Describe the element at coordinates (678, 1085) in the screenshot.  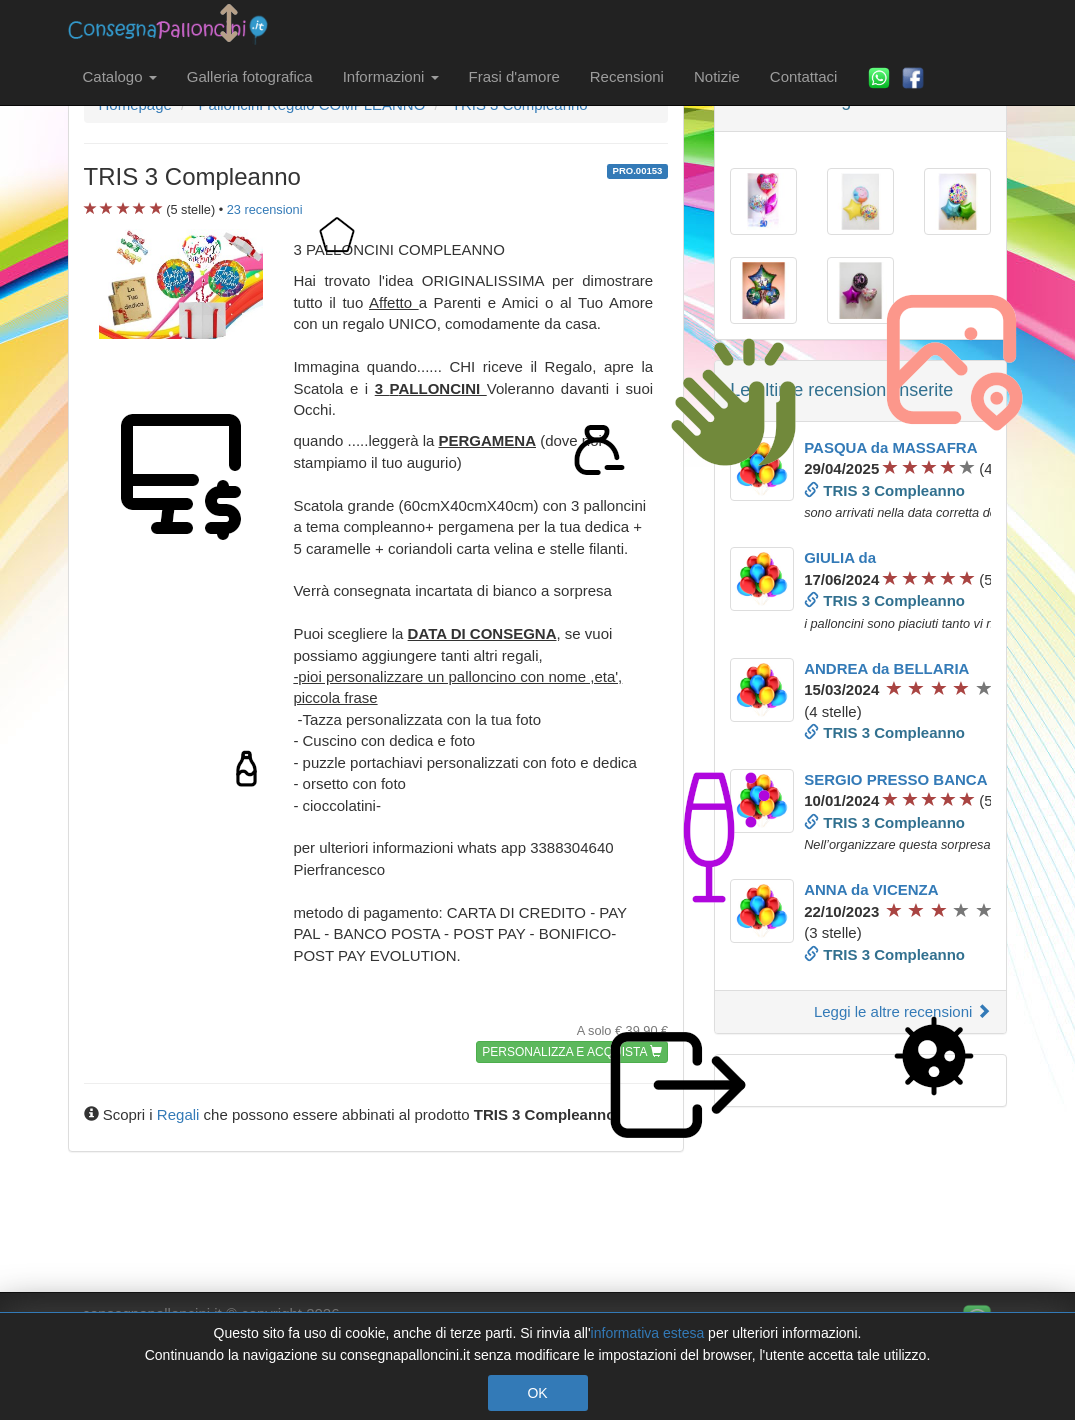
I see `log out of your account` at that location.